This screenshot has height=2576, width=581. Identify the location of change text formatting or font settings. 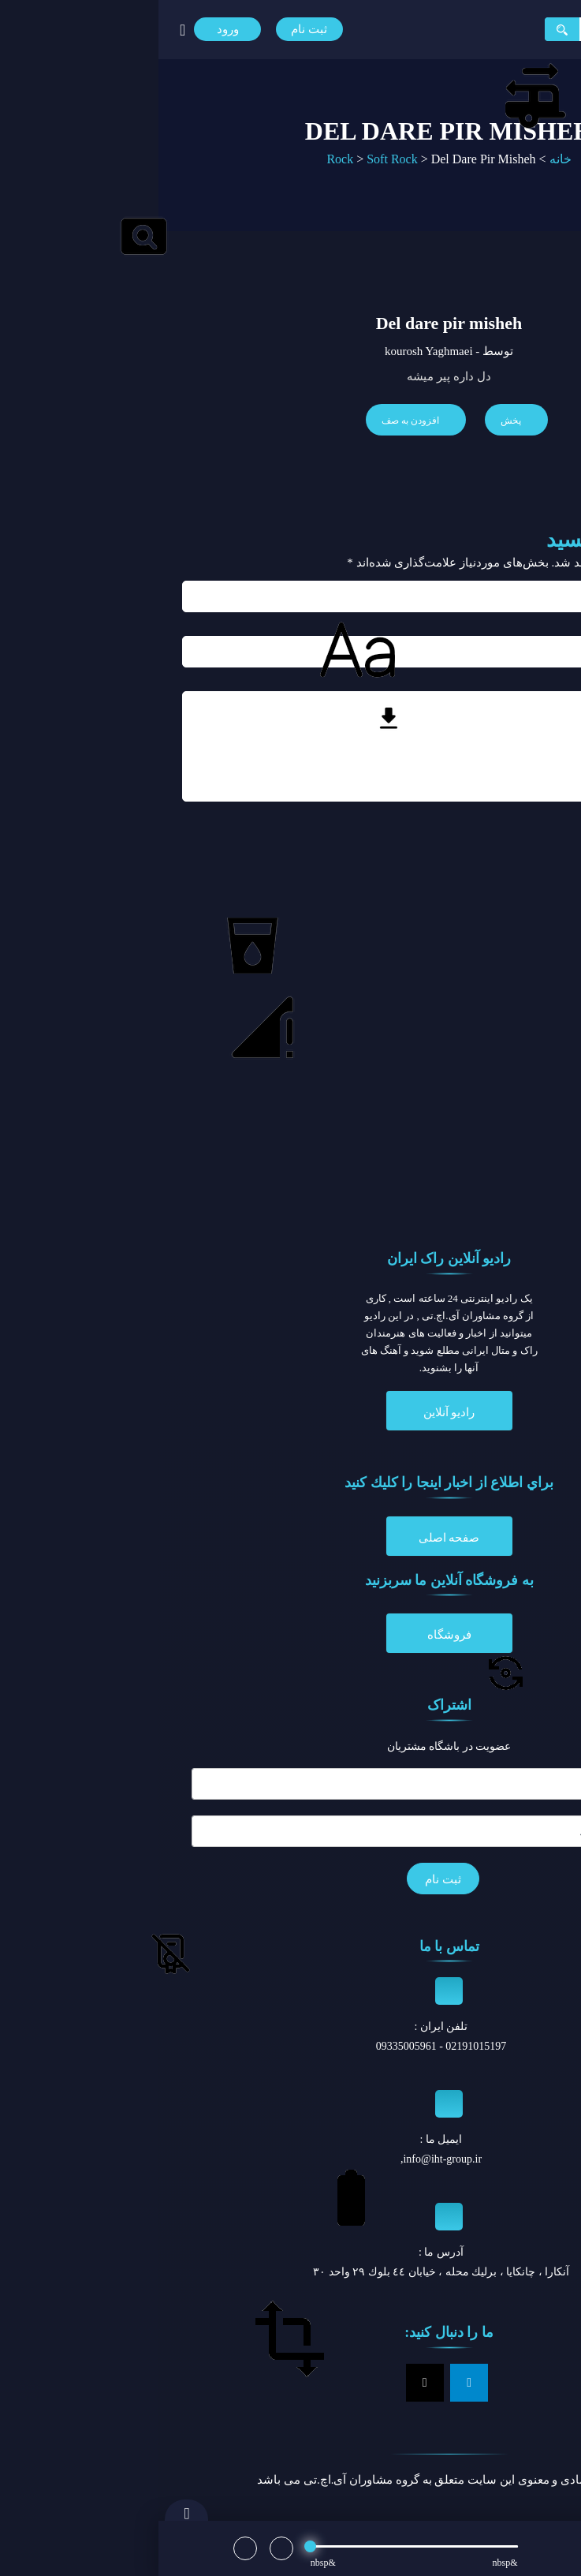
(357, 649).